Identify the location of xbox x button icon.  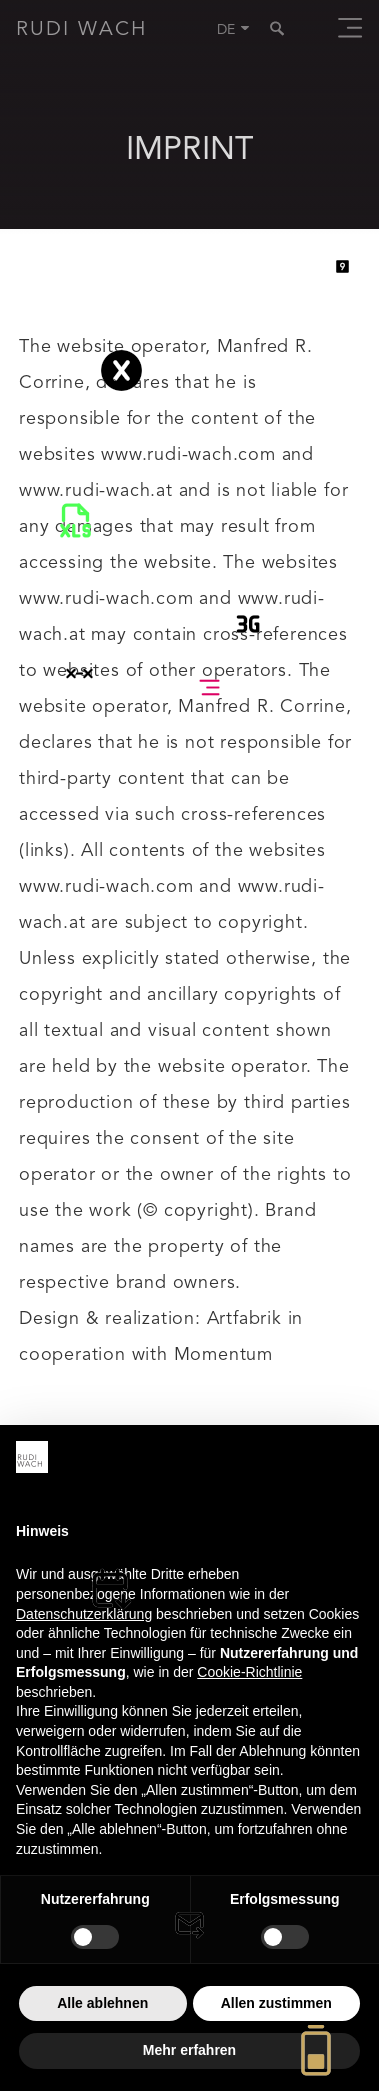
(121, 370).